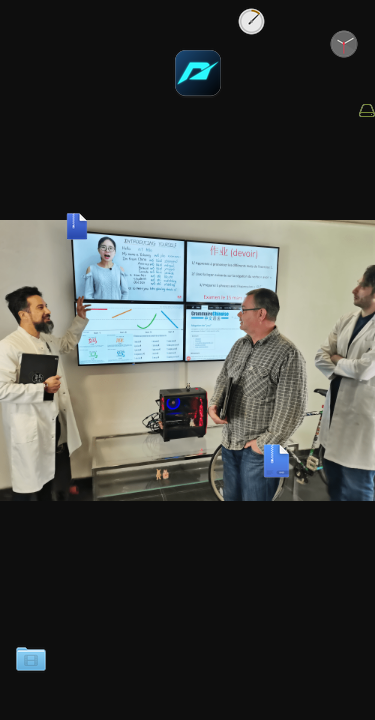 The width and height of the screenshot is (375, 720). I want to click on eject or safely remove external drive, so click(367, 110).